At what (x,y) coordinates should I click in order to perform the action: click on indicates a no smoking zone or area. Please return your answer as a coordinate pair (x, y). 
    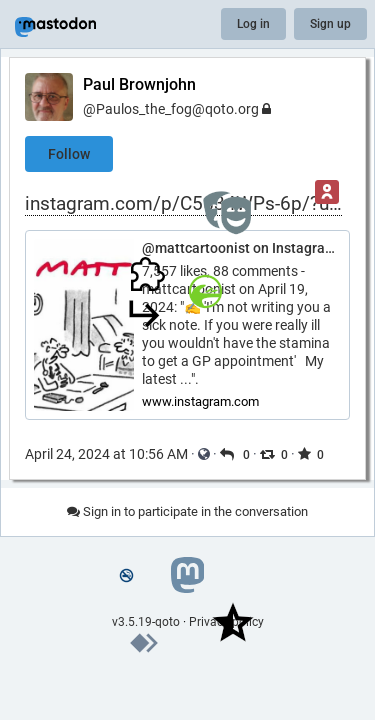
    Looking at the image, I should click on (126, 575).